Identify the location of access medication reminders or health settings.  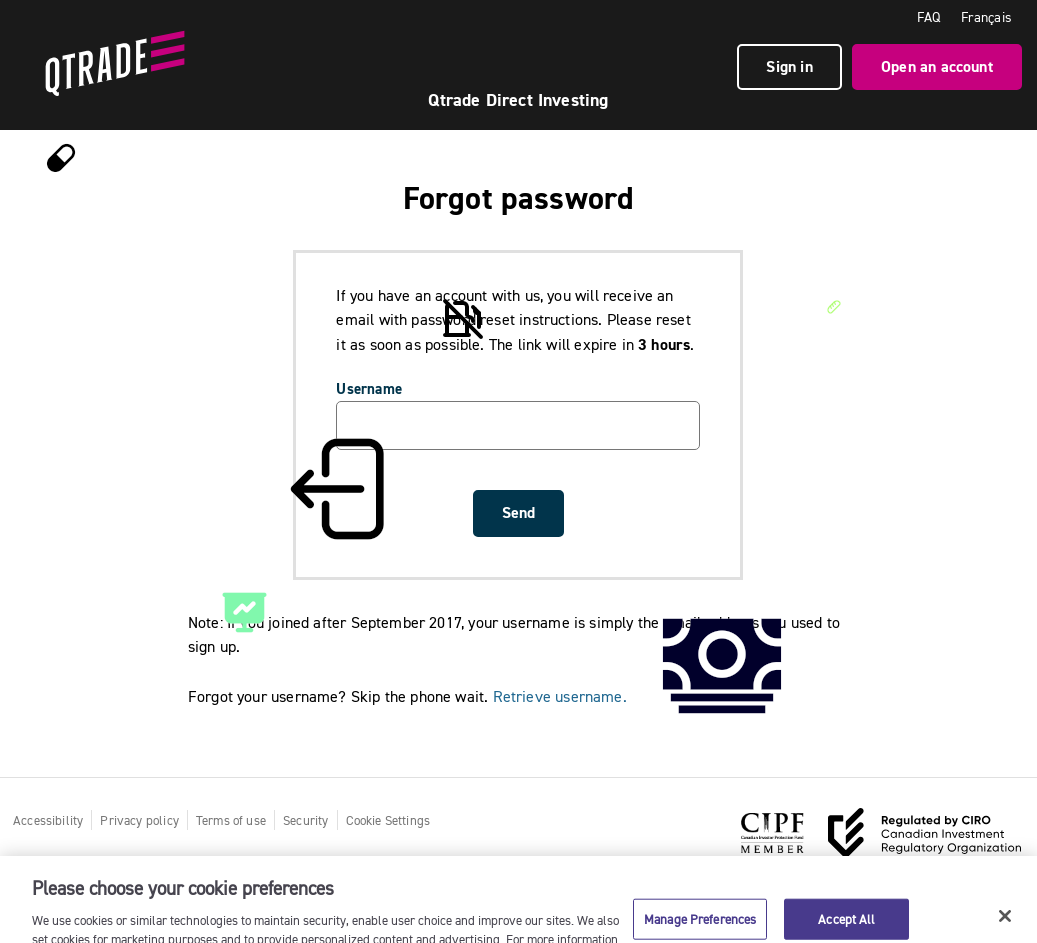
(61, 158).